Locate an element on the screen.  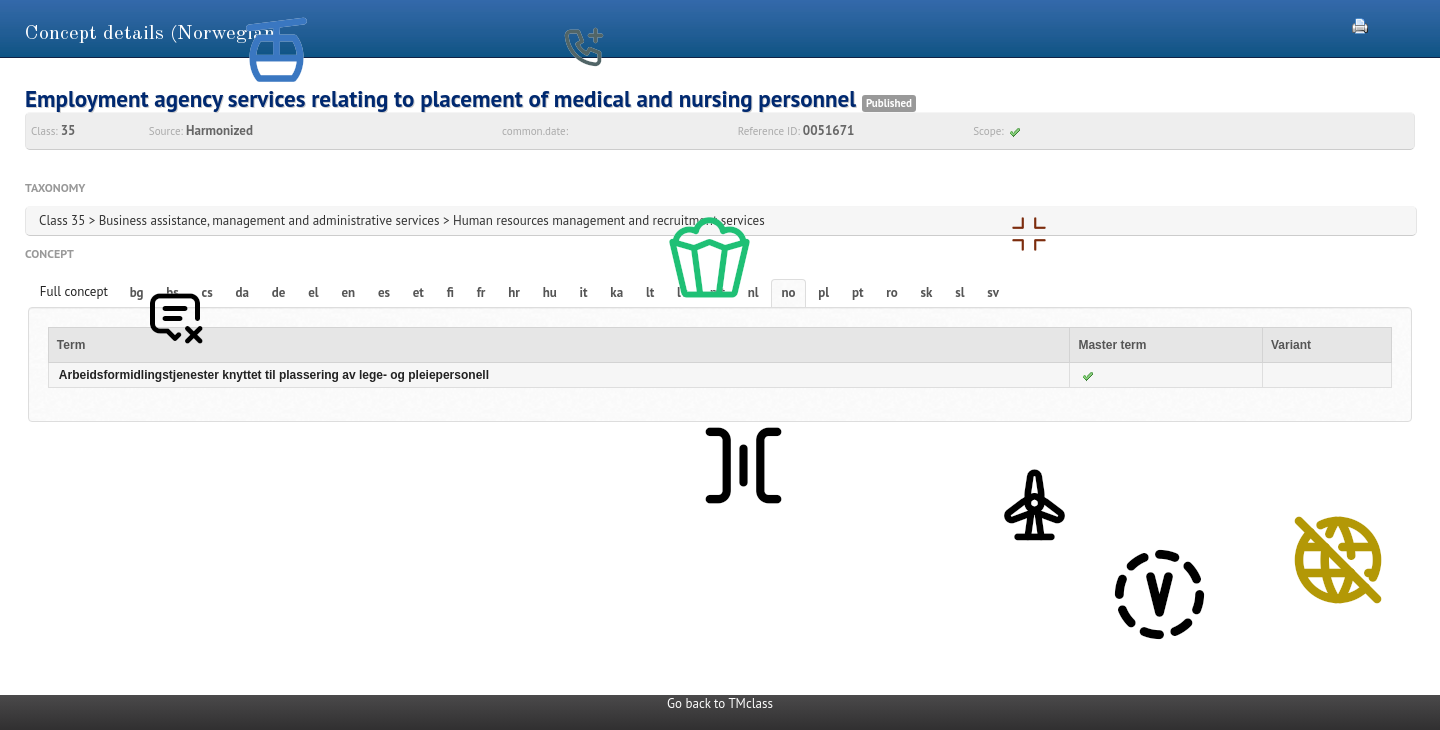
access ski lift or cable car information is located at coordinates (276, 51).